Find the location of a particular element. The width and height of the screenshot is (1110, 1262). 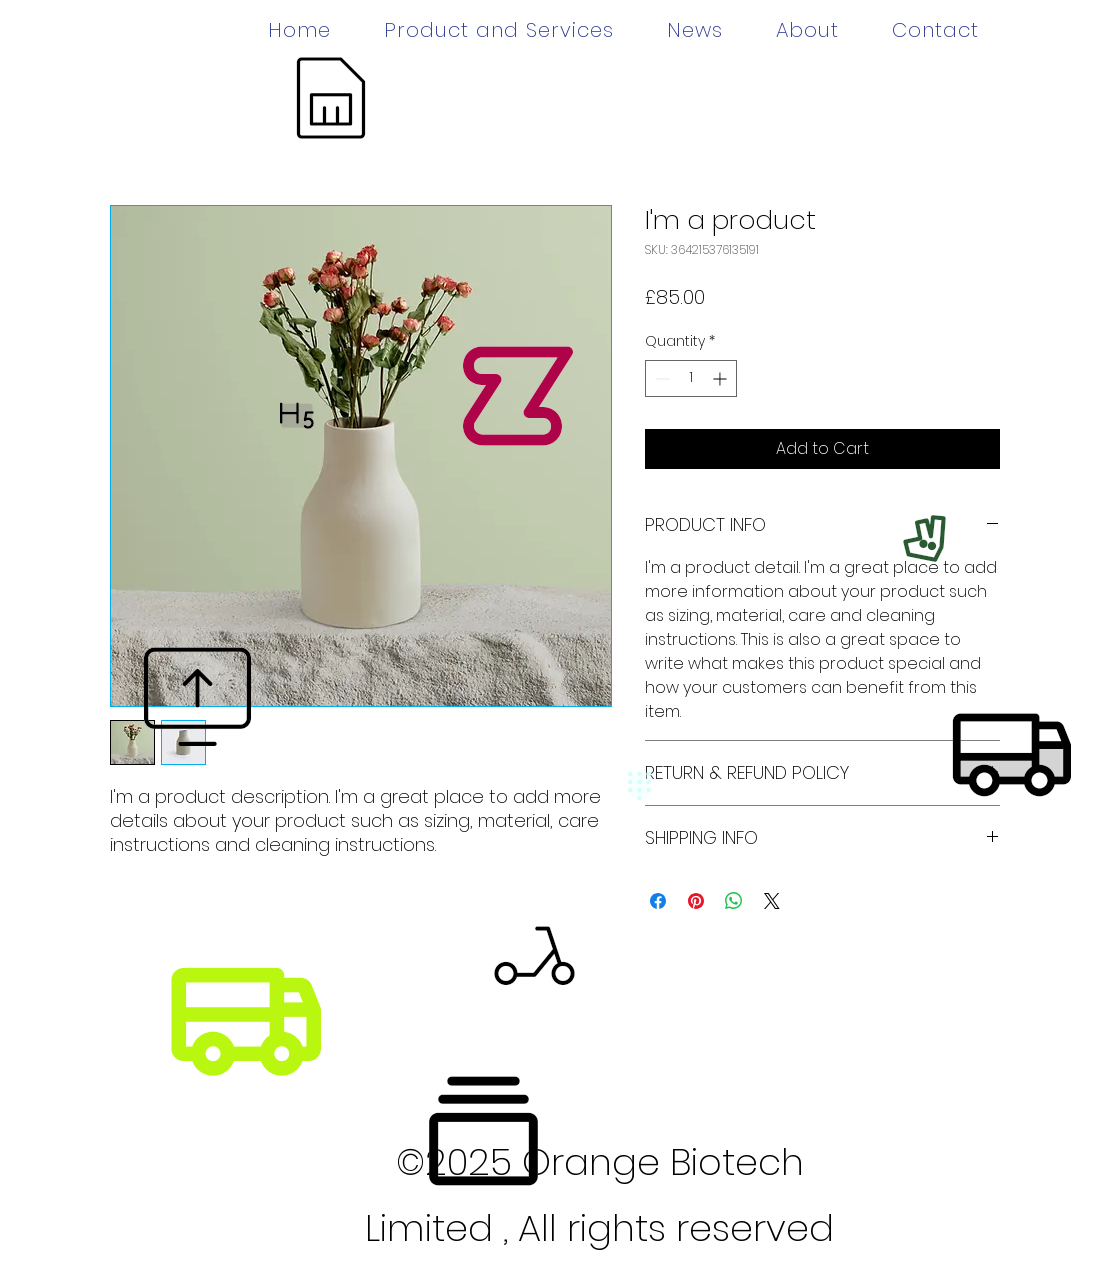

select scooter as transportation mode is located at coordinates (534, 958).